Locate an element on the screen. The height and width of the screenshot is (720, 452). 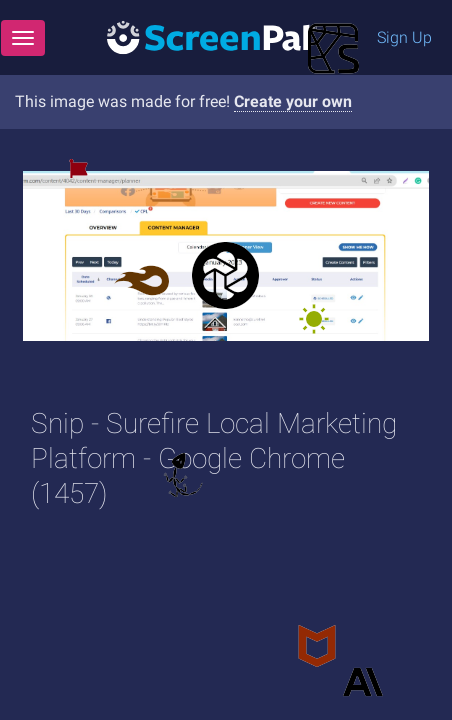
visit fossil scm website or documentation is located at coordinates (183, 475).